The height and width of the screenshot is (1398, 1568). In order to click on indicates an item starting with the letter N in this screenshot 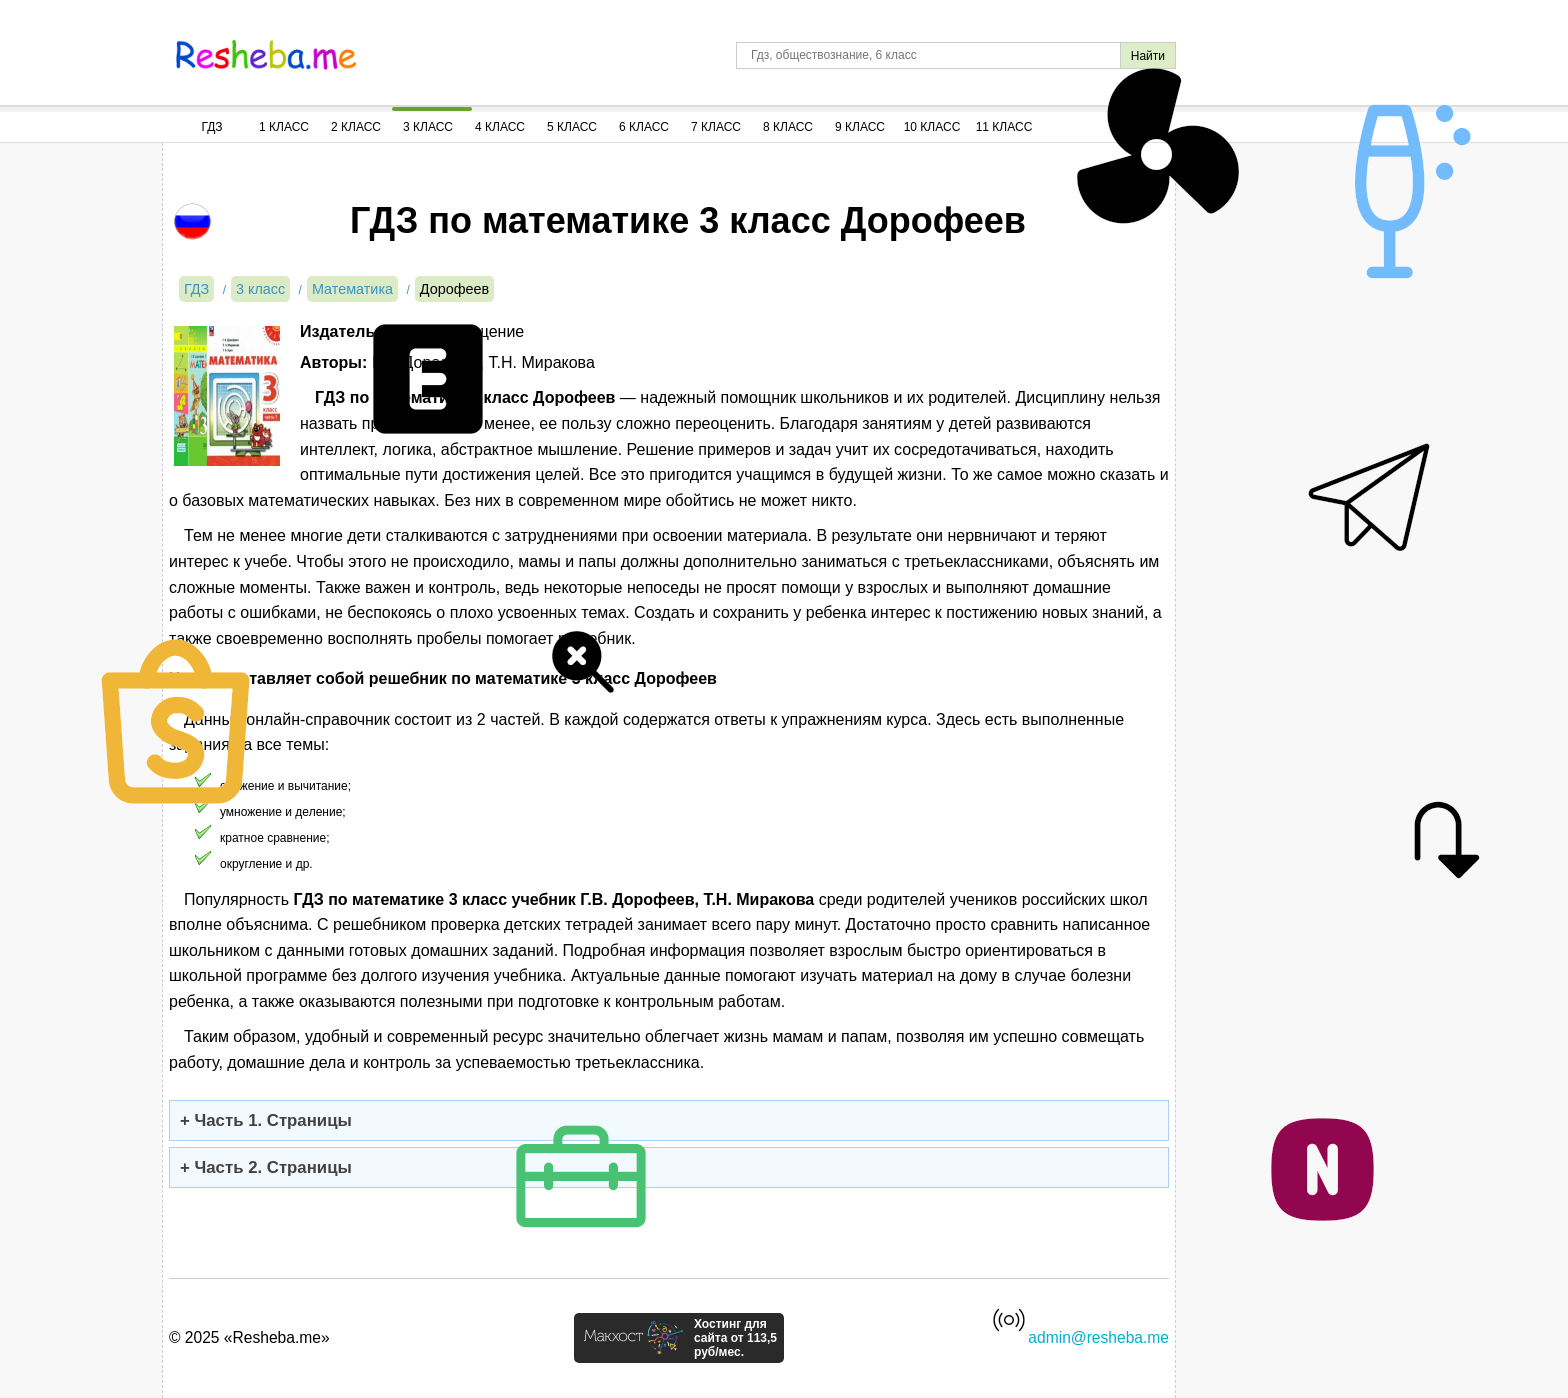, I will do `click(1322, 1169)`.